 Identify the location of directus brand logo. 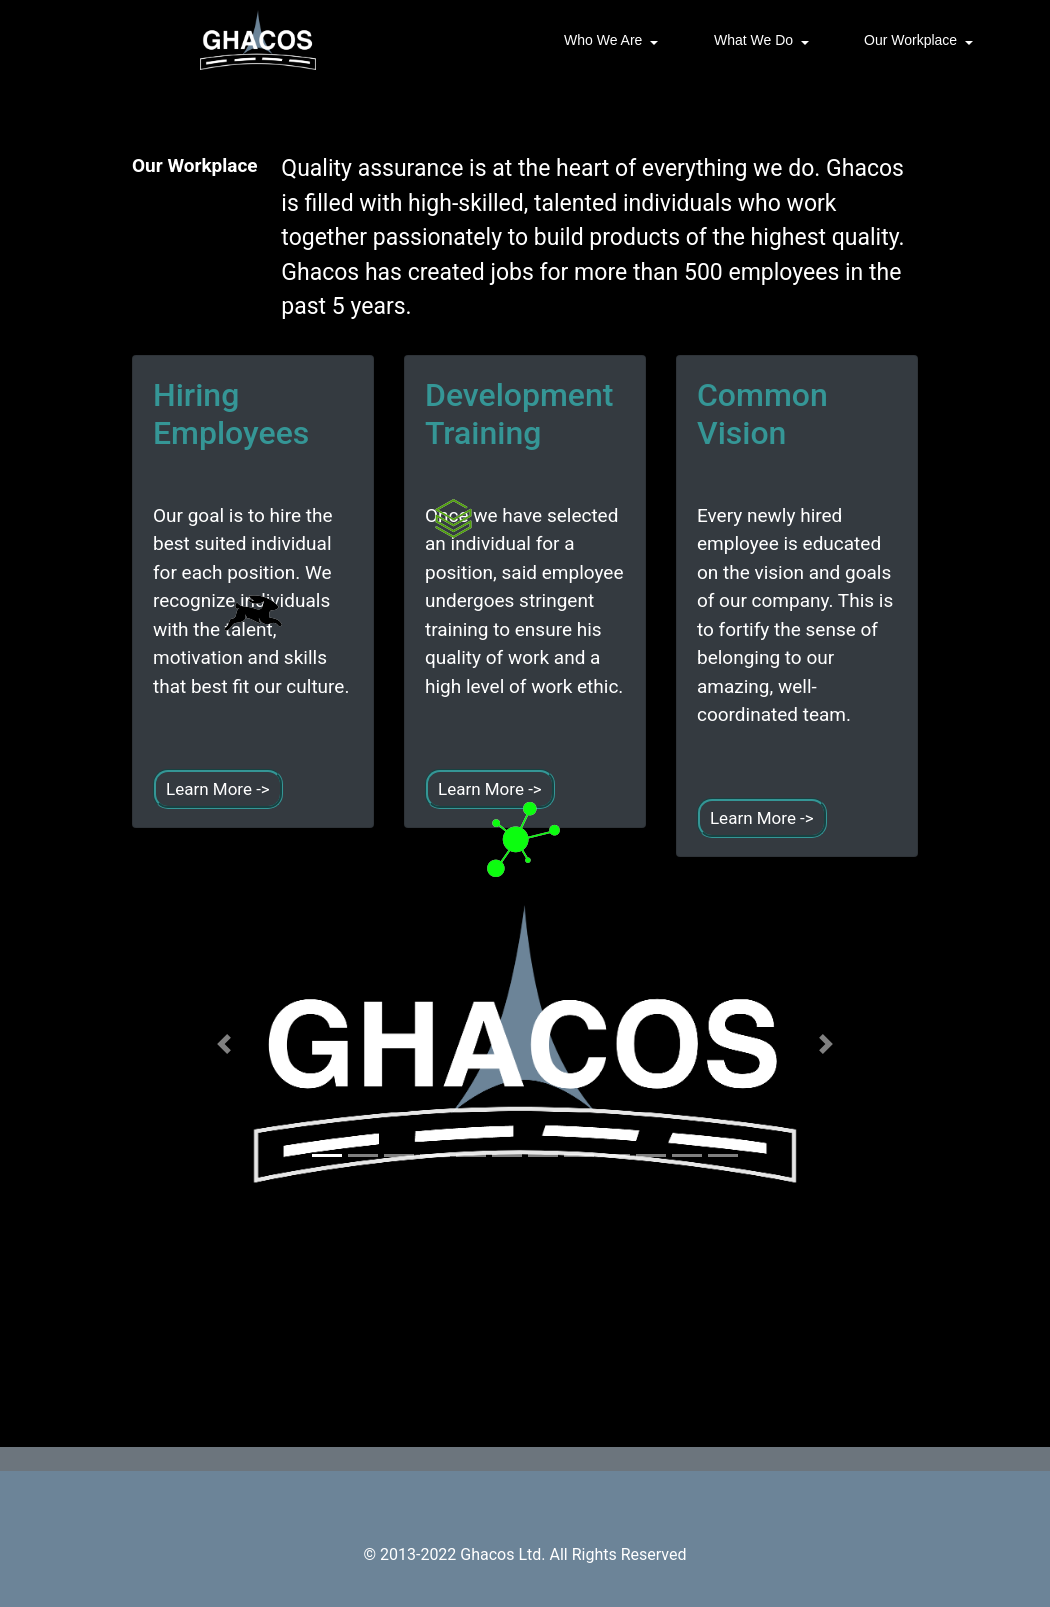
(253, 613).